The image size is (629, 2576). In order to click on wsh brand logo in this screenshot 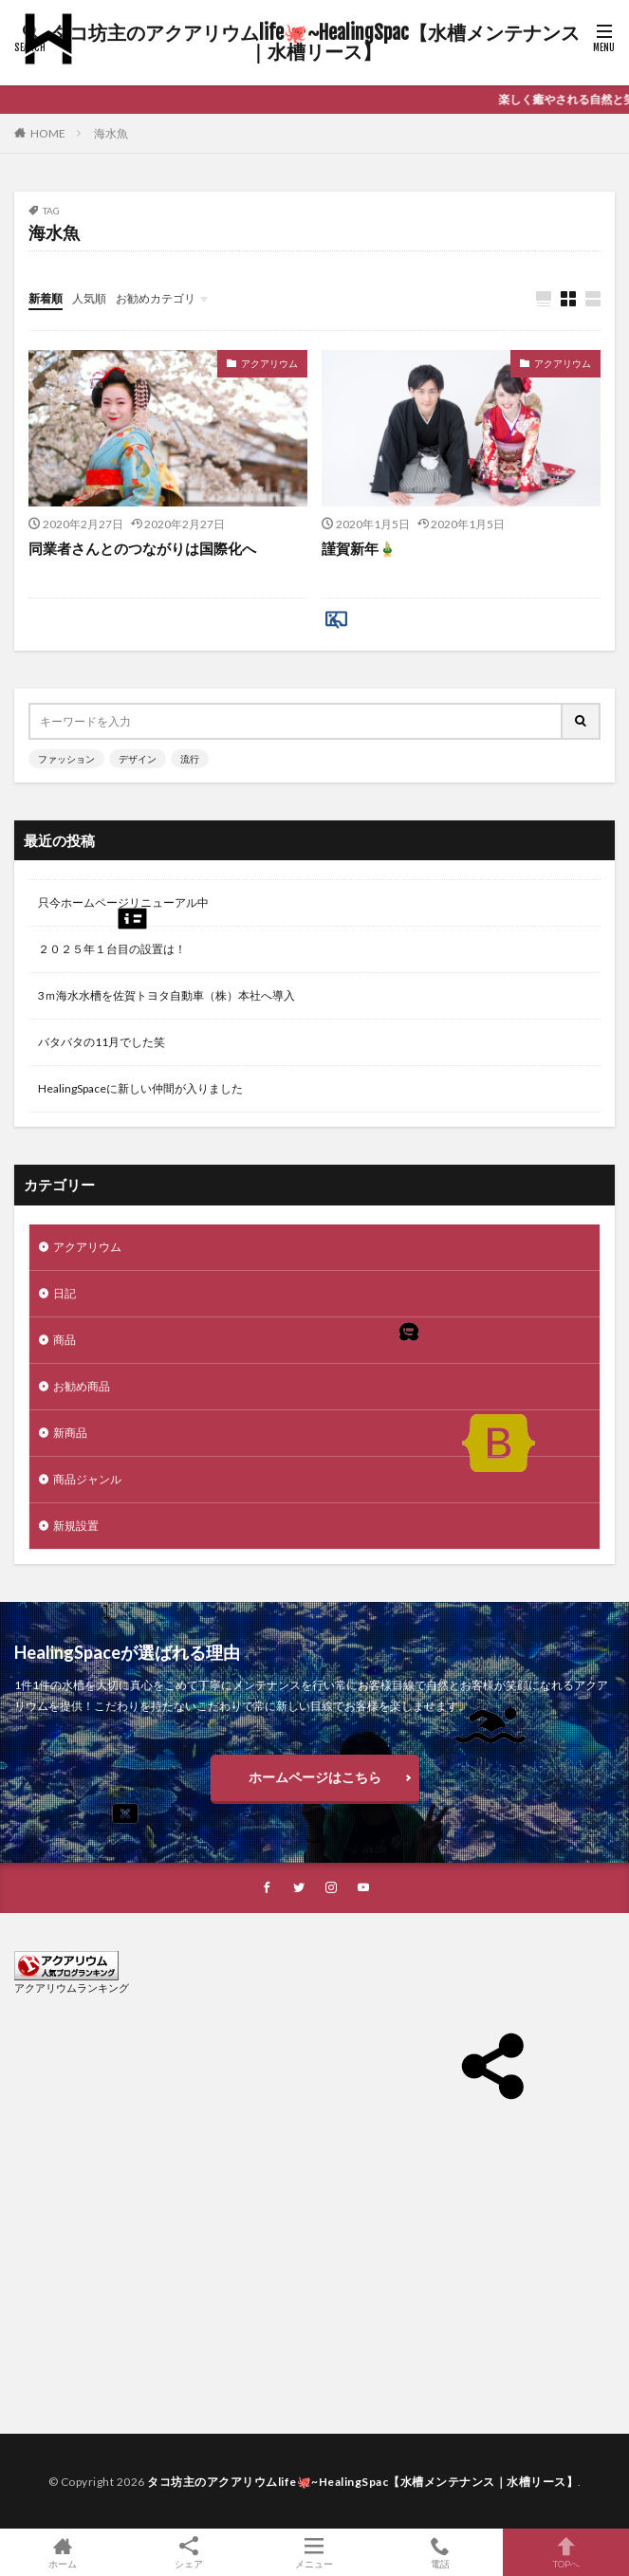, I will do `click(48, 39)`.